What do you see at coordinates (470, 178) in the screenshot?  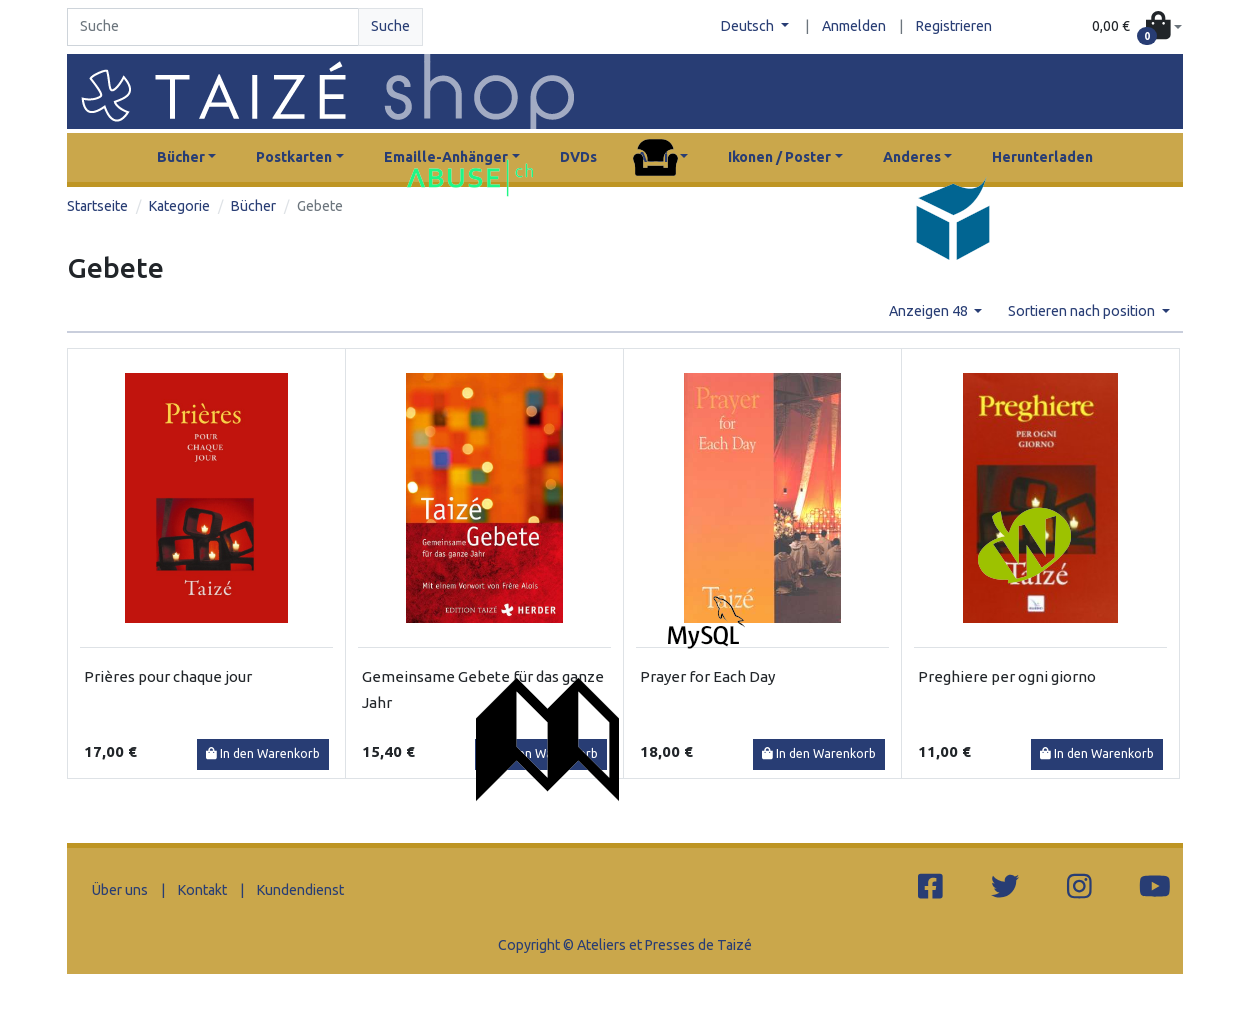 I see `visit abuse.ch website` at bounding box center [470, 178].